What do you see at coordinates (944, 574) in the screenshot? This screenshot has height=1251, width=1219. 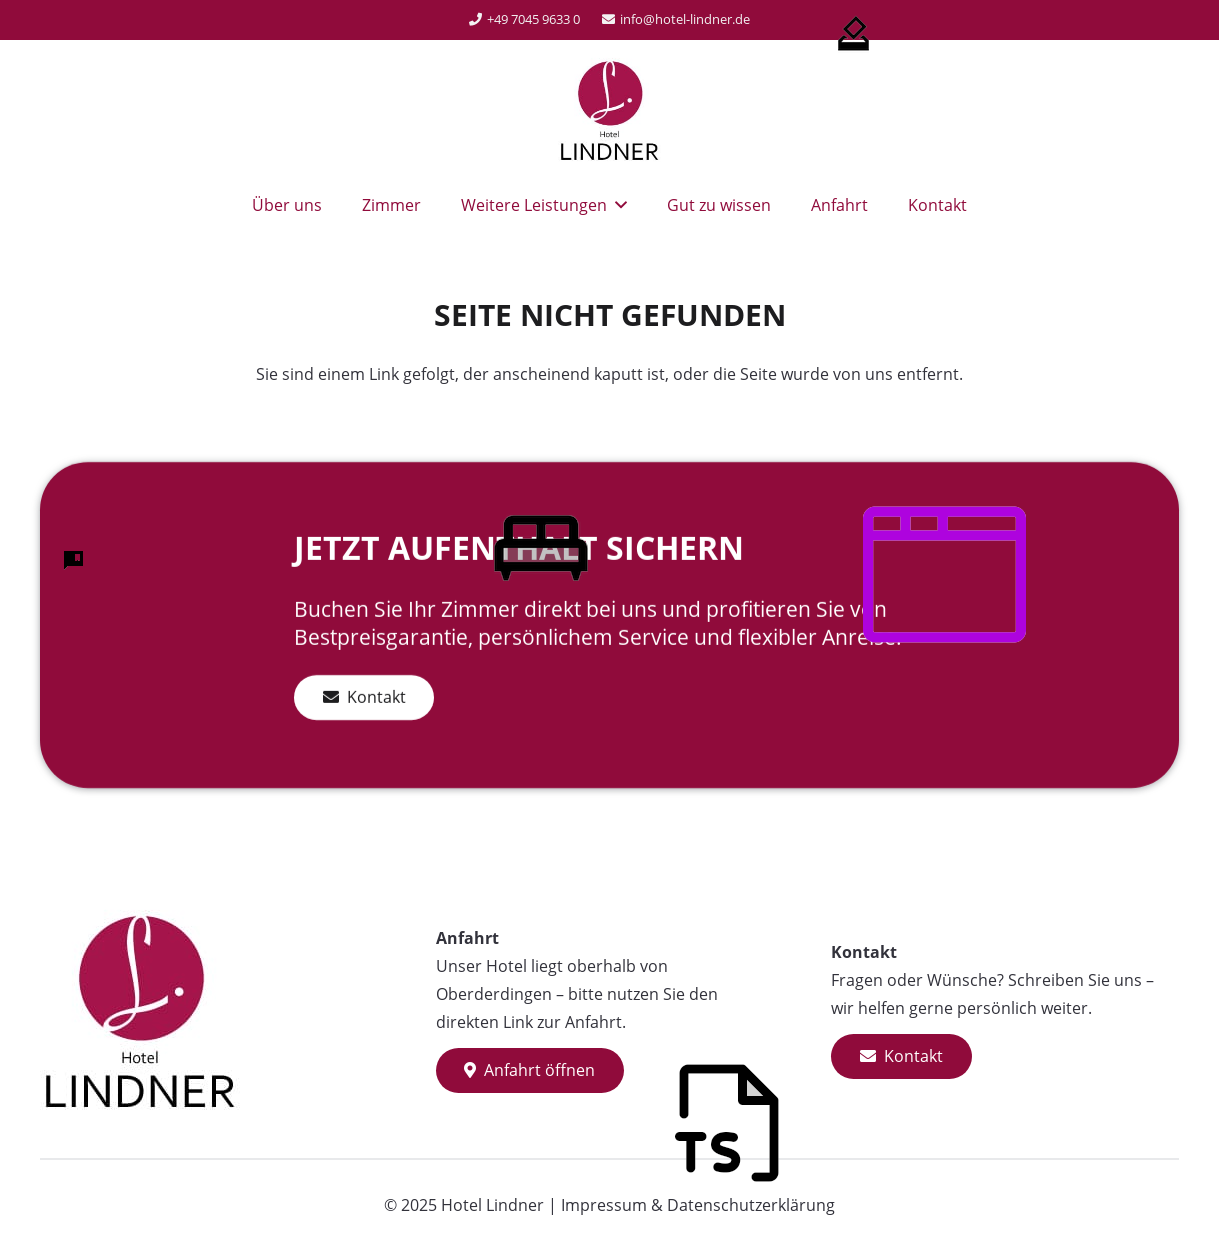 I see `open a new browser window` at bounding box center [944, 574].